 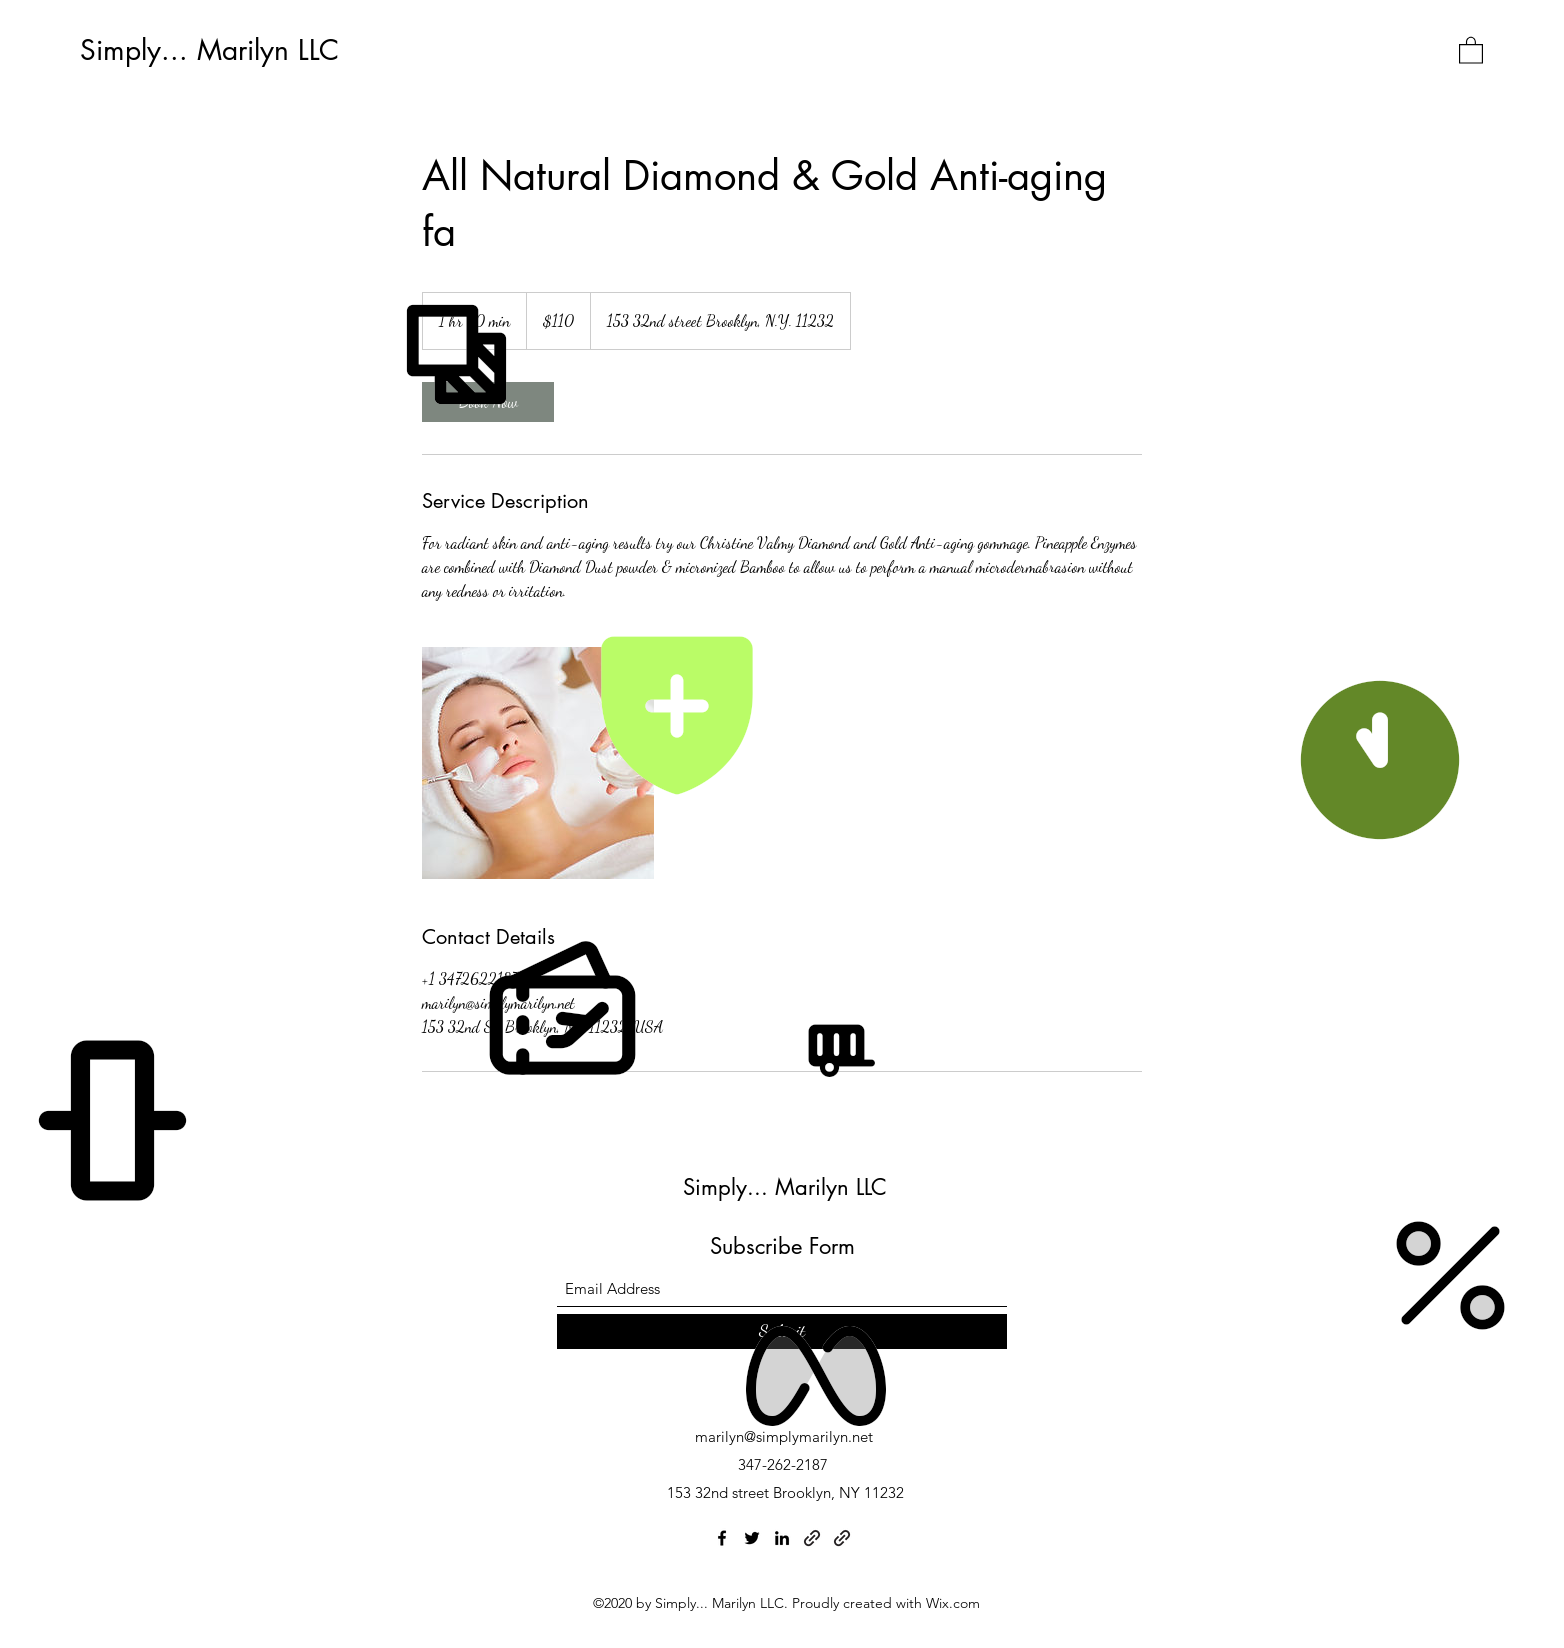 I want to click on view flight tickets or boarding passes, so click(x=562, y=1008).